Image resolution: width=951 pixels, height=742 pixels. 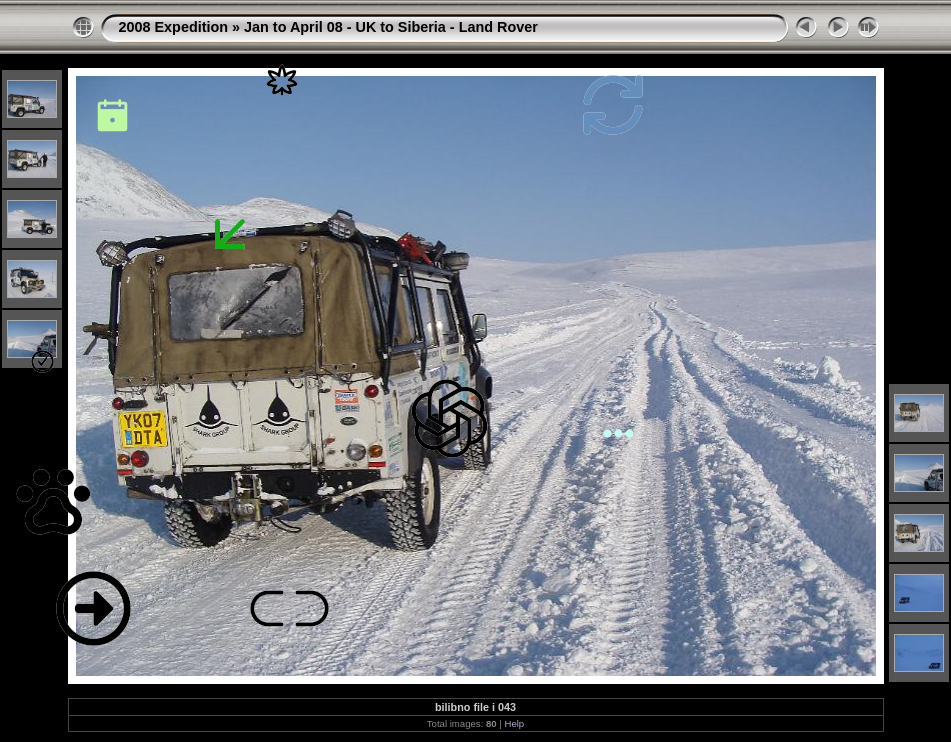 What do you see at coordinates (42, 361) in the screenshot?
I see `confirms a completed action or task` at bounding box center [42, 361].